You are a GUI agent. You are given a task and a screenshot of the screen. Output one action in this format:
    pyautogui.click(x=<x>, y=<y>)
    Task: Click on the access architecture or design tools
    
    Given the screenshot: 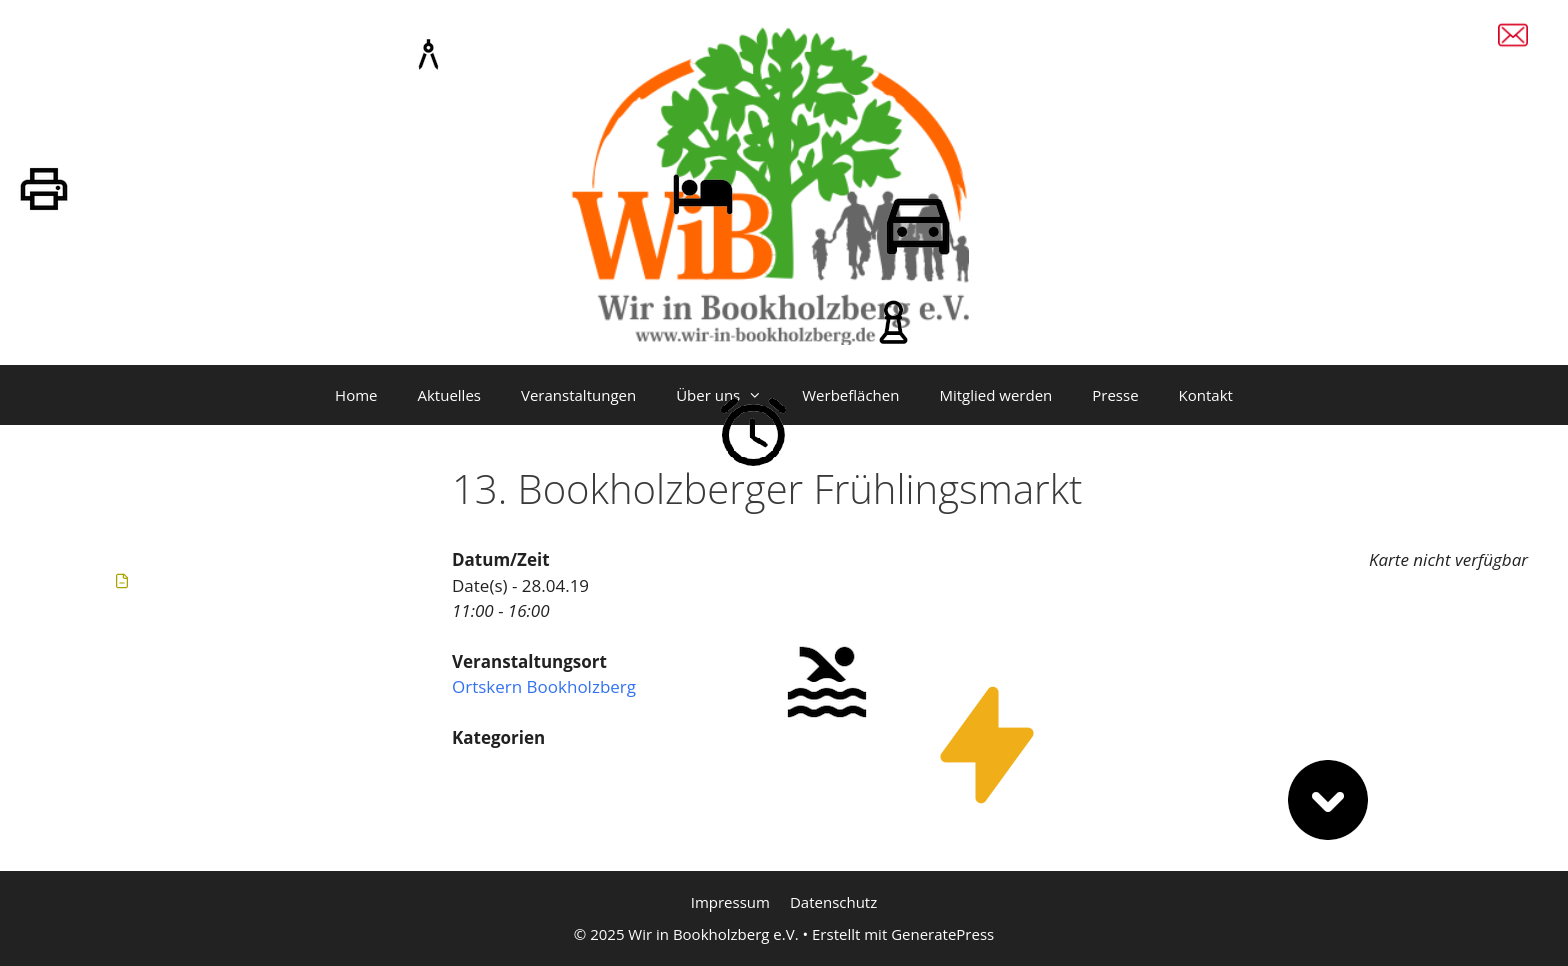 What is the action you would take?
    pyautogui.click(x=428, y=54)
    